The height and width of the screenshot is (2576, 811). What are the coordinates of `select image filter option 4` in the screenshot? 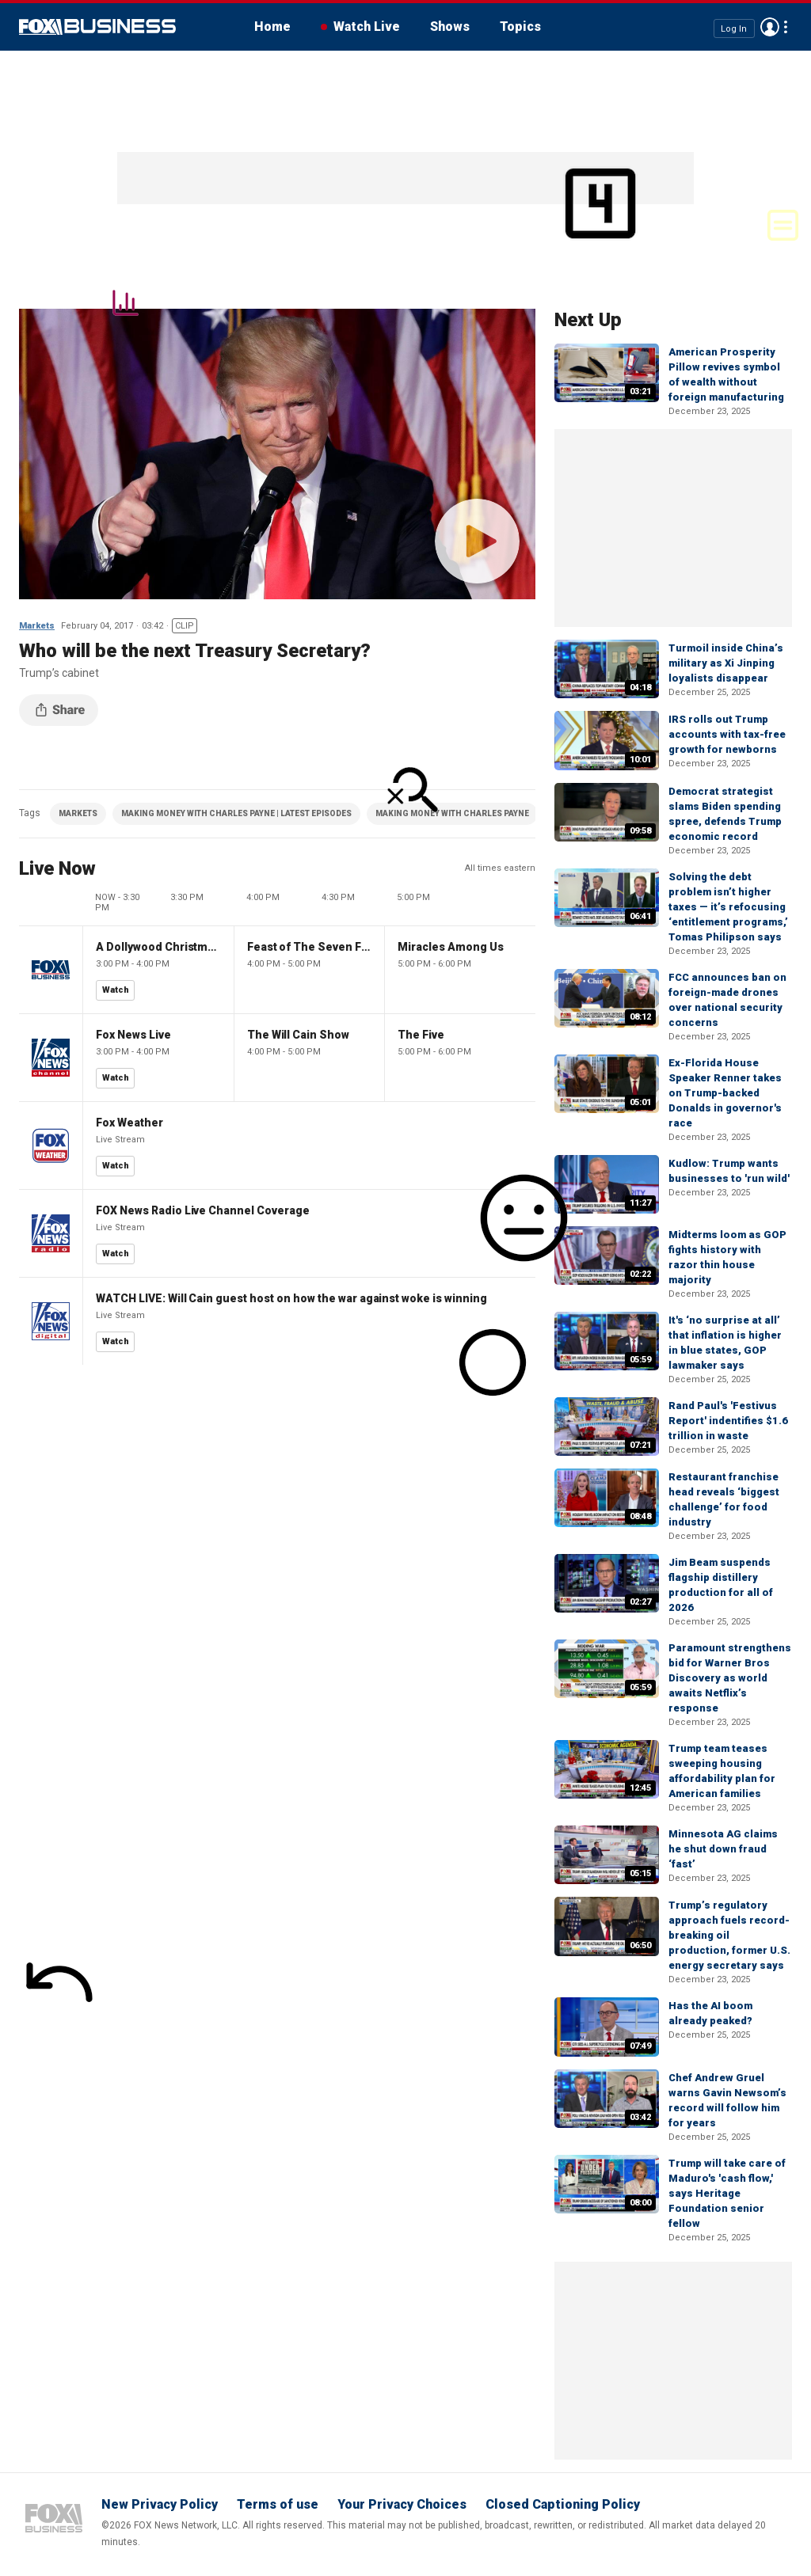 It's located at (600, 203).